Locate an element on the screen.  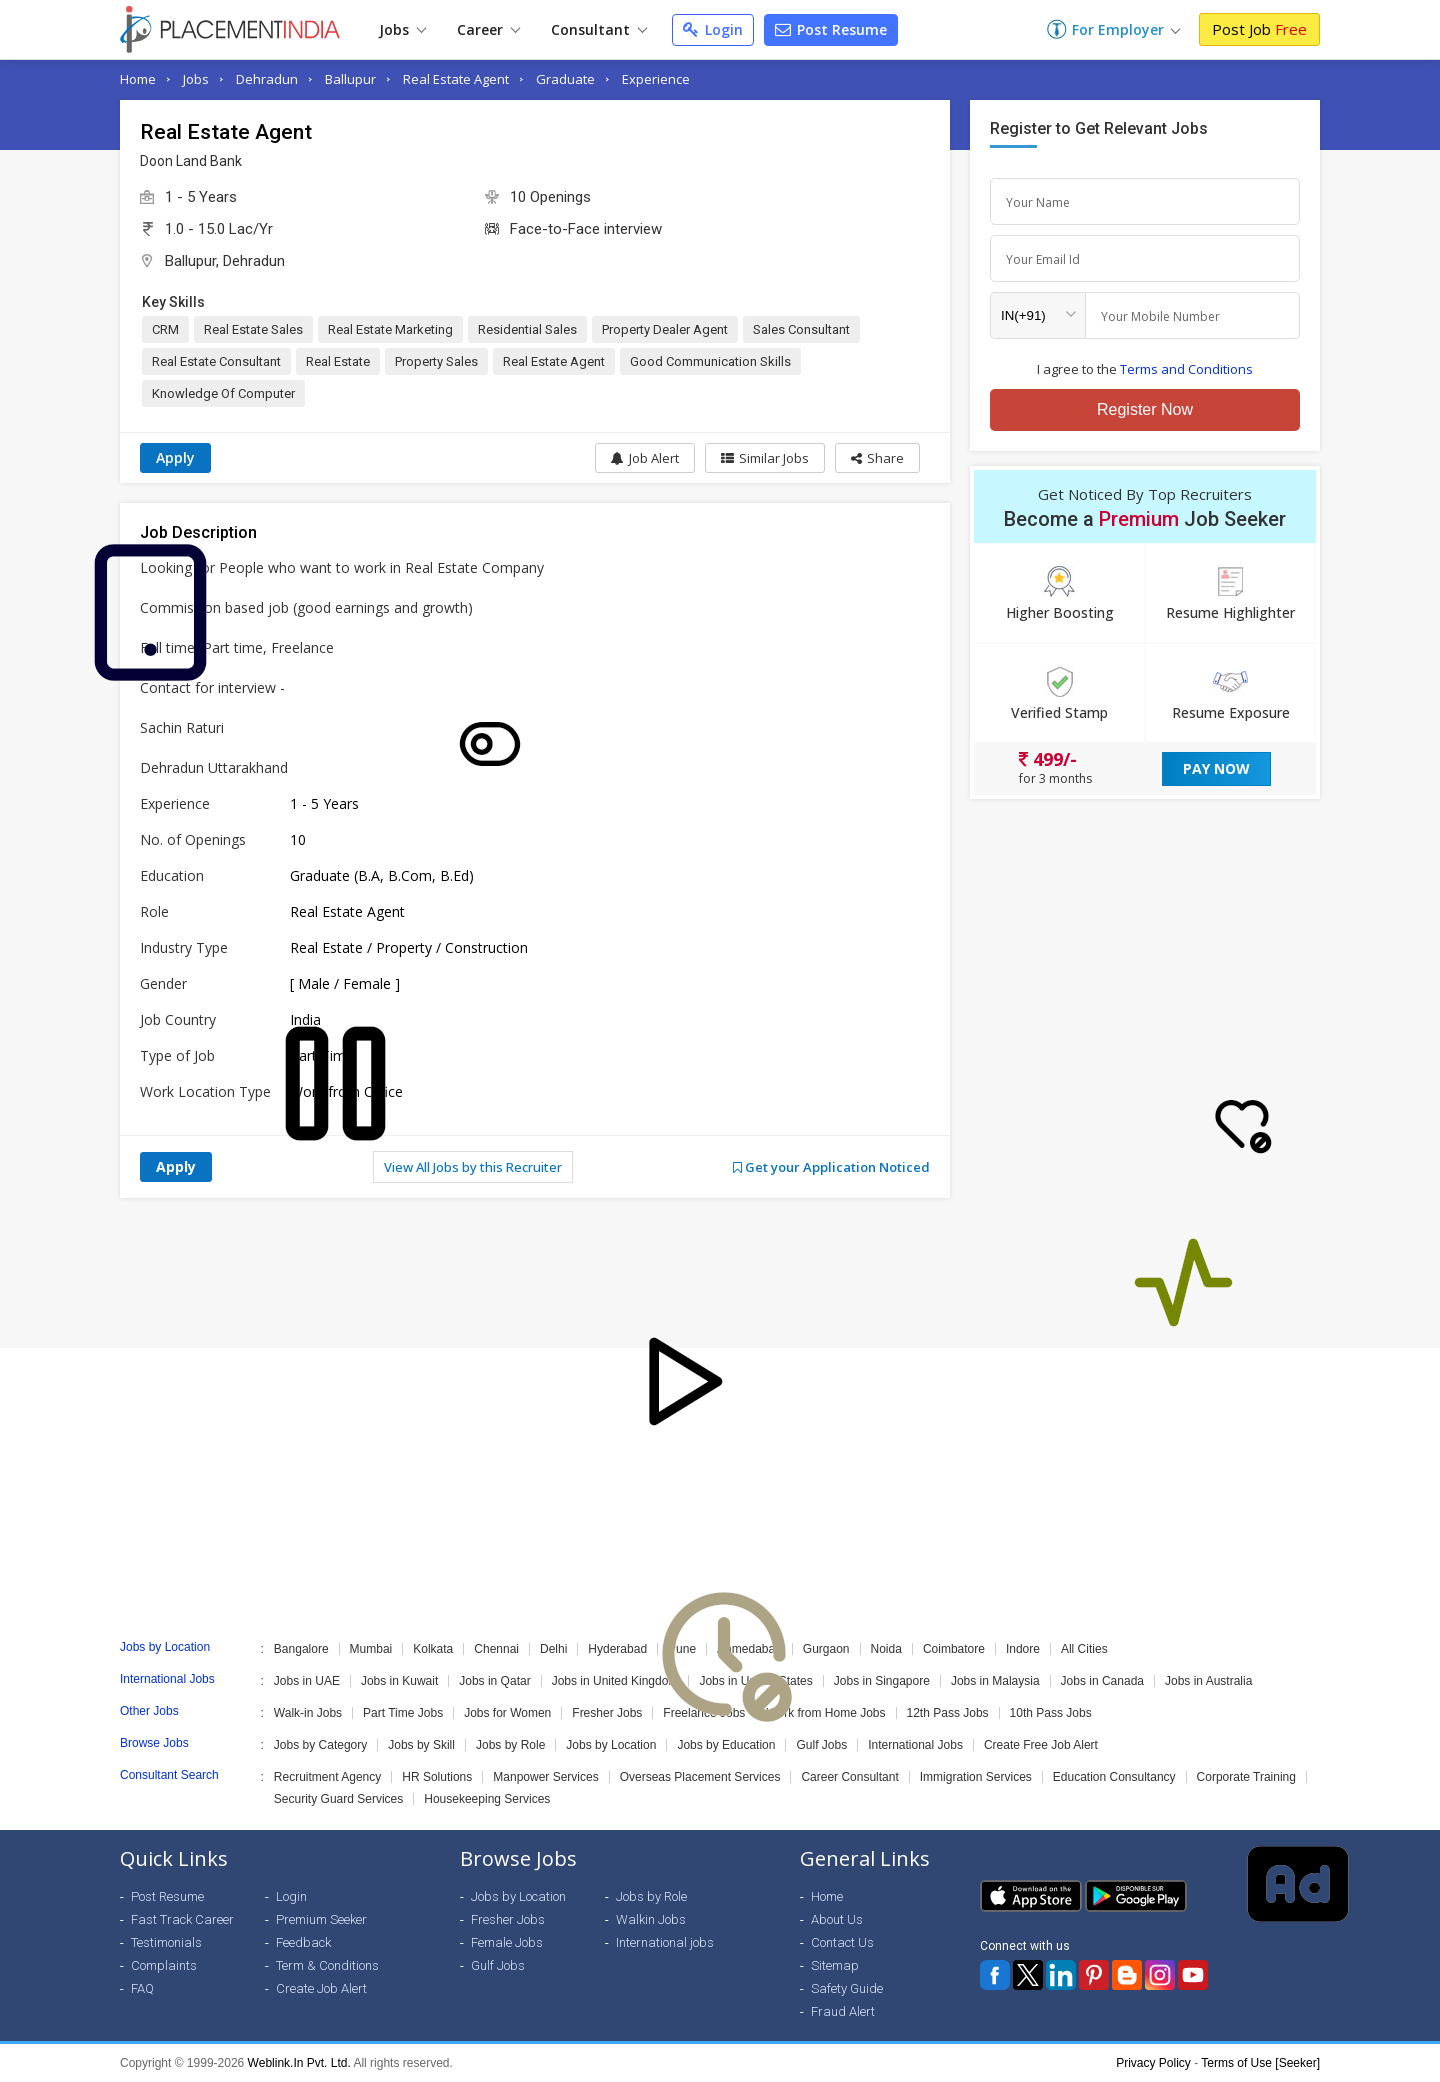
indicates an advertisement or sponsored content is located at coordinates (1298, 1884).